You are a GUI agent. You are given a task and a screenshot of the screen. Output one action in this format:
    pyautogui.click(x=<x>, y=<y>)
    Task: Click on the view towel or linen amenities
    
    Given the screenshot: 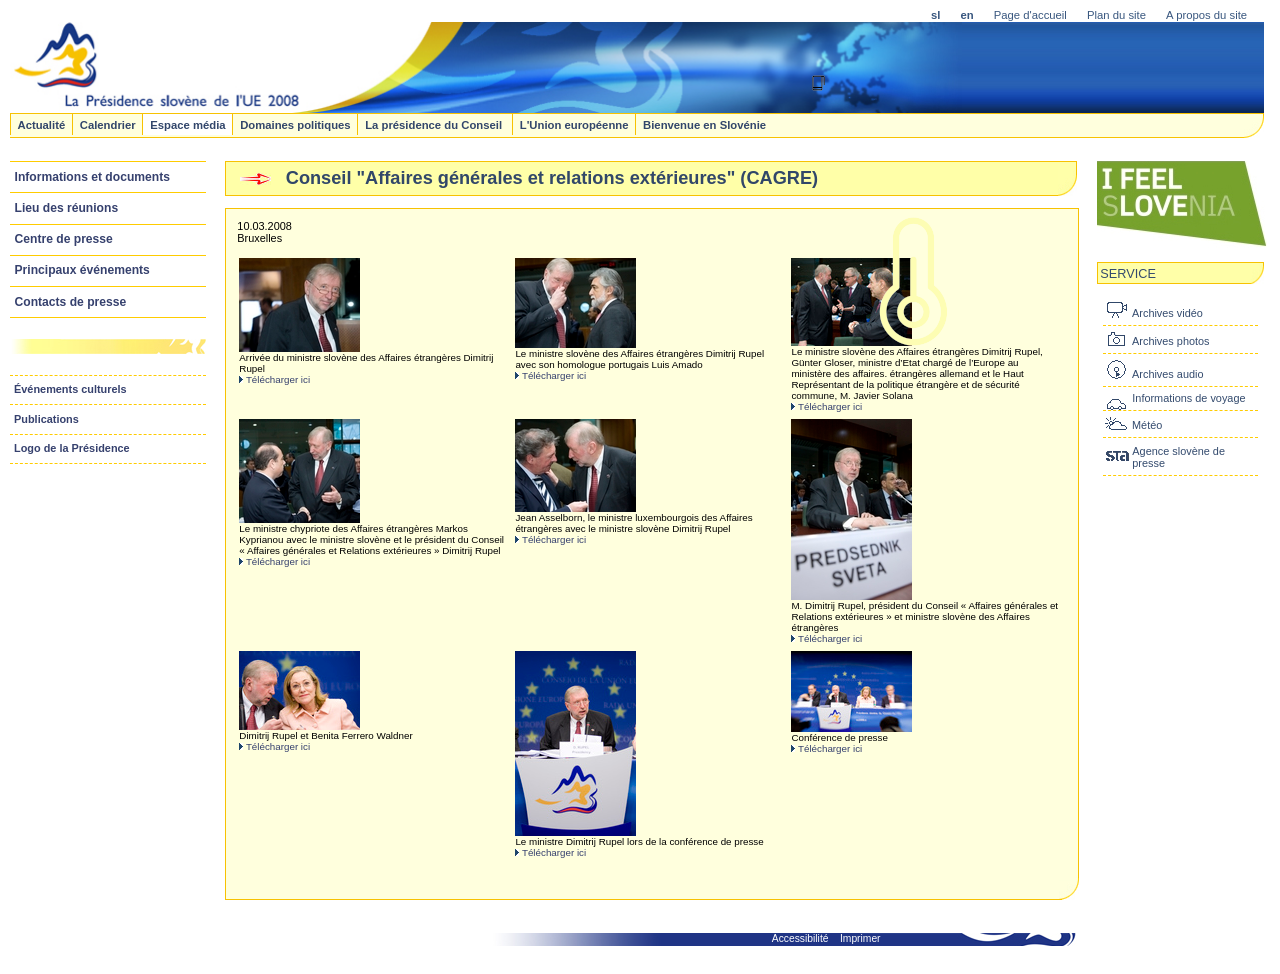 What is the action you would take?
    pyautogui.click(x=818, y=83)
    